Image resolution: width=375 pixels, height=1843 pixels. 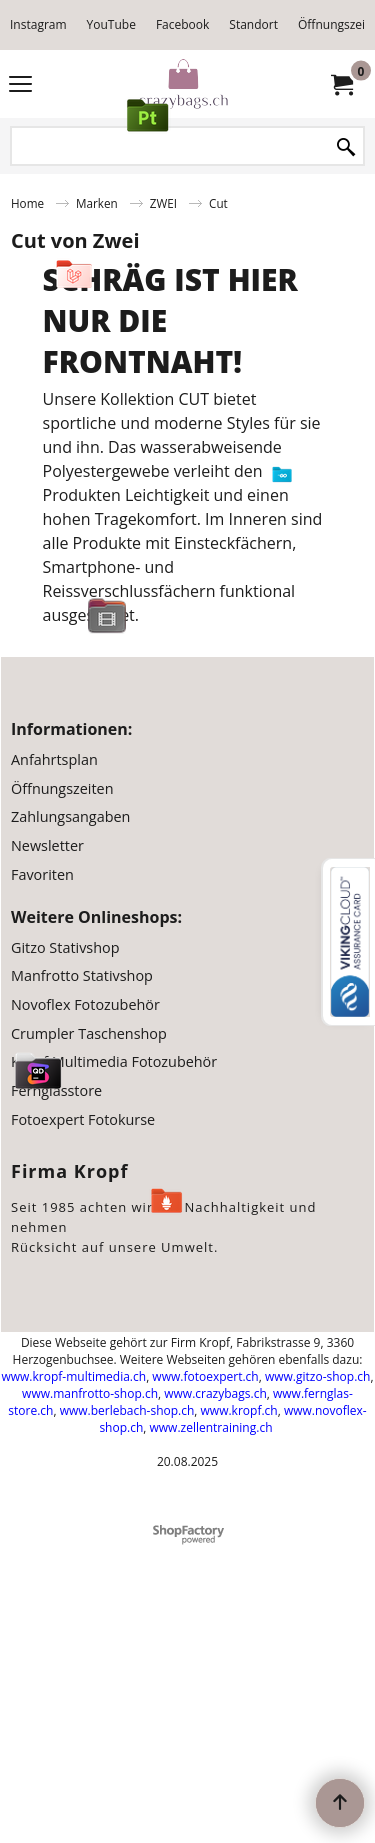 I want to click on open your videos folder, so click(x=107, y=615).